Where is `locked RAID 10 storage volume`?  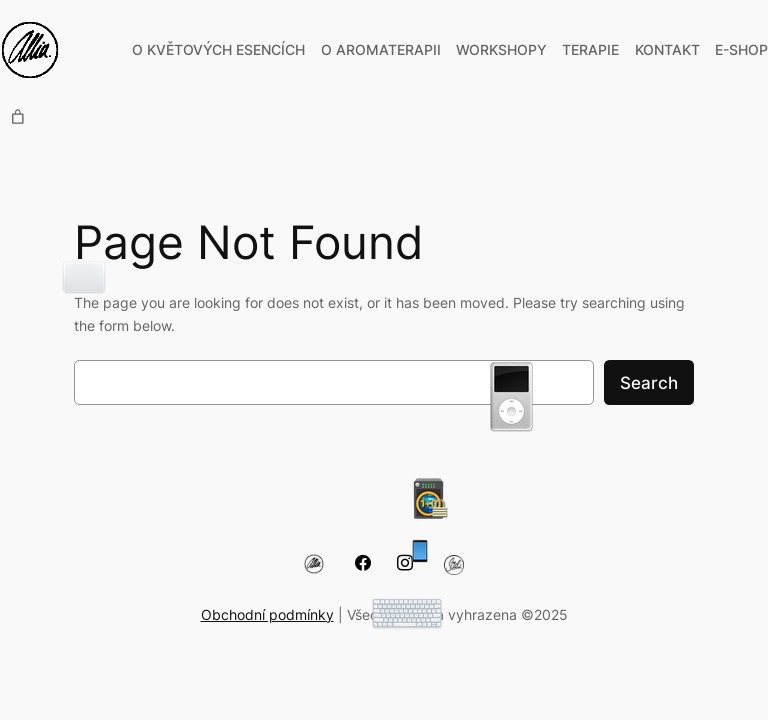 locked RAID 10 storage volume is located at coordinates (428, 498).